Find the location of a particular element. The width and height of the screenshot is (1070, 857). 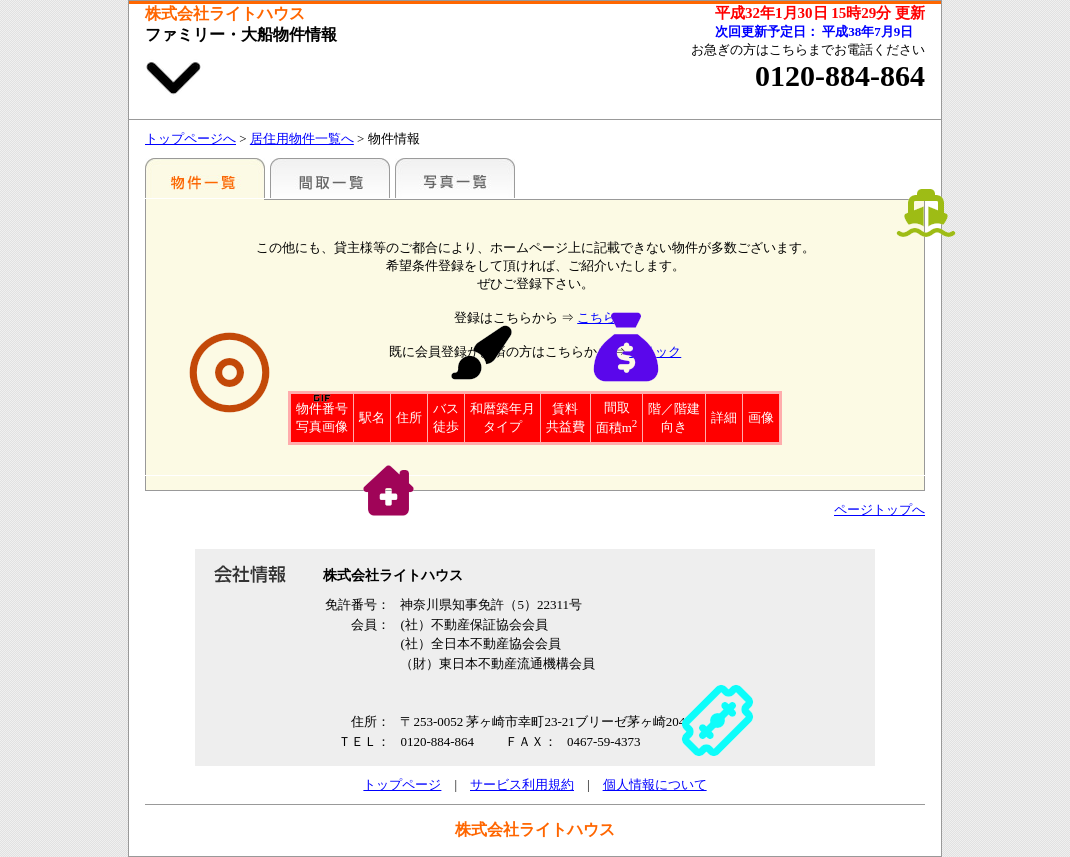

cutting or trimming tool is located at coordinates (717, 720).